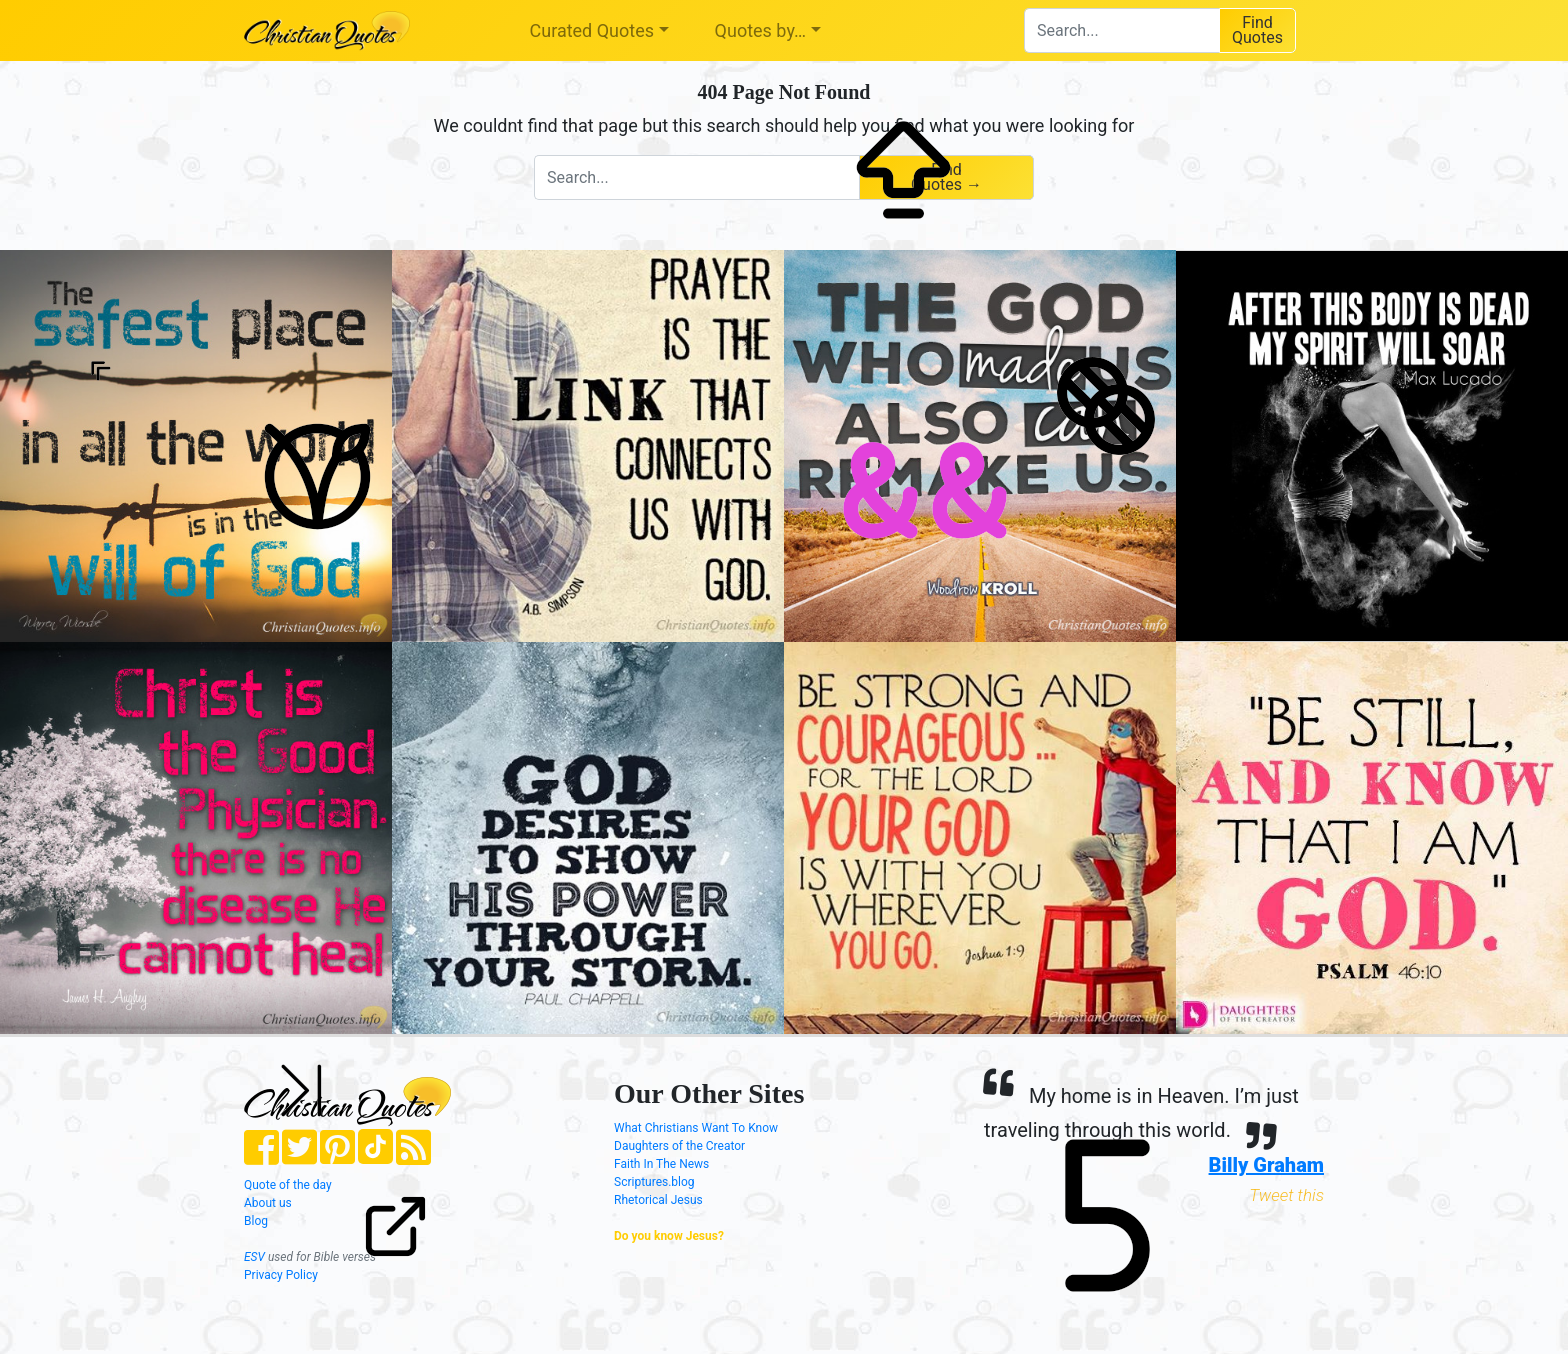 This screenshot has height=1354, width=1568. Describe the element at coordinates (395, 1226) in the screenshot. I see `open link in a new tab or window` at that location.